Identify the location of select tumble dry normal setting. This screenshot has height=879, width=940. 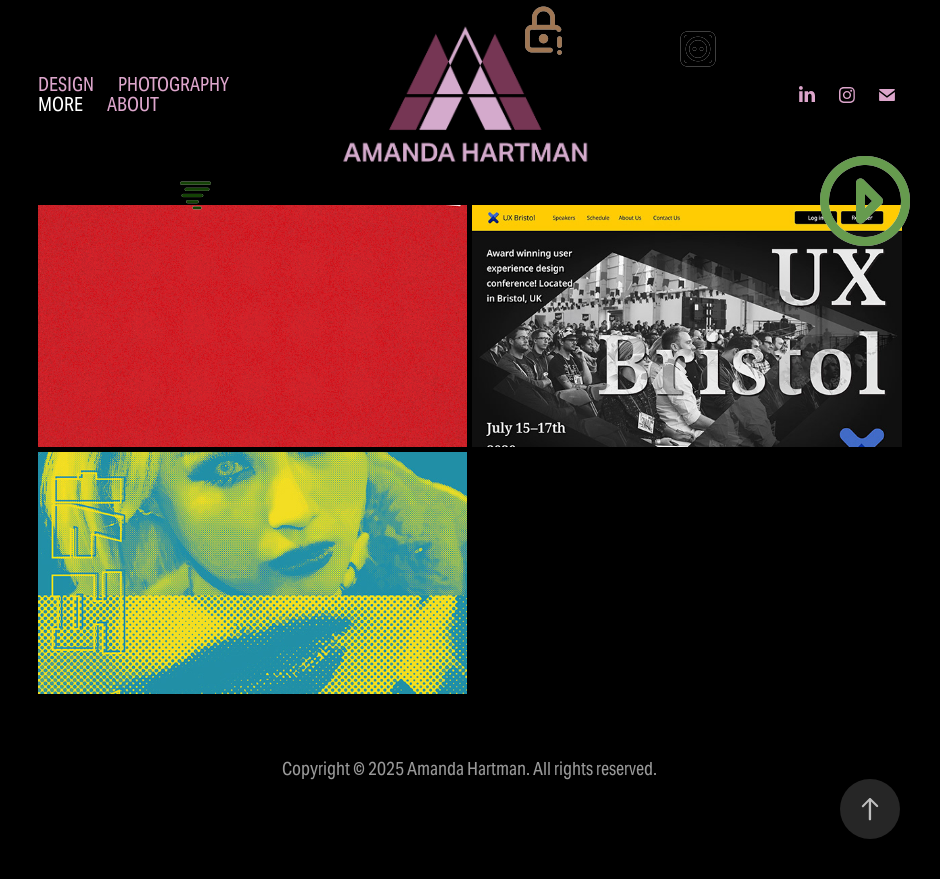
(698, 49).